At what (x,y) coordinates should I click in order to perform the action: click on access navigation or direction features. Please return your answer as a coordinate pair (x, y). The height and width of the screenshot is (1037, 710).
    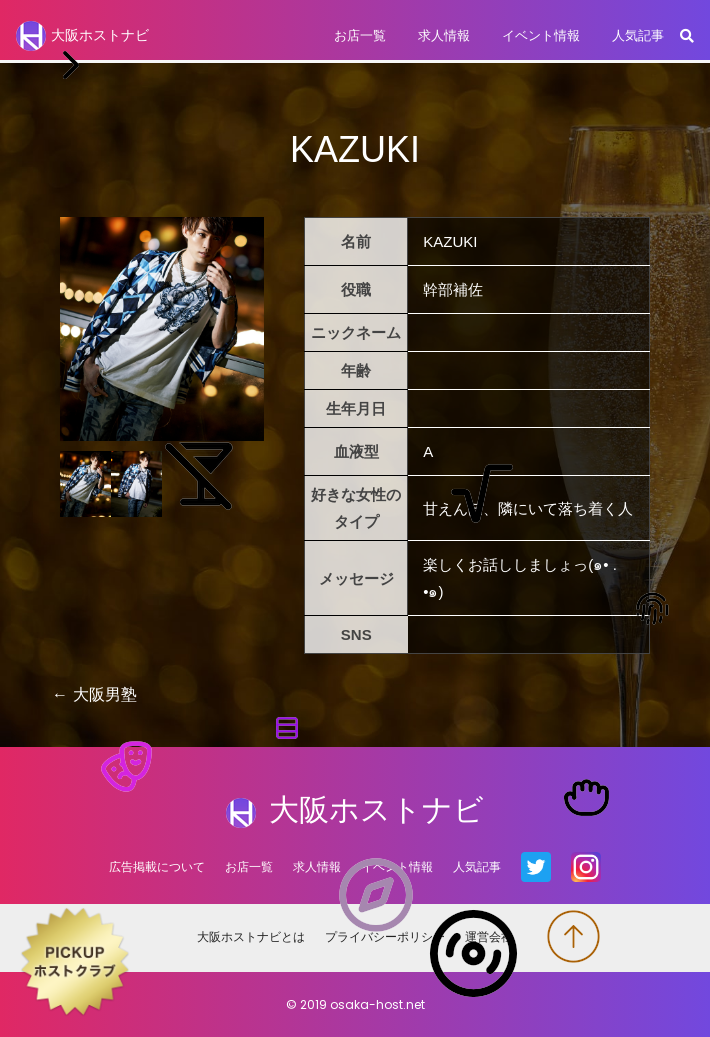
    Looking at the image, I should click on (376, 895).